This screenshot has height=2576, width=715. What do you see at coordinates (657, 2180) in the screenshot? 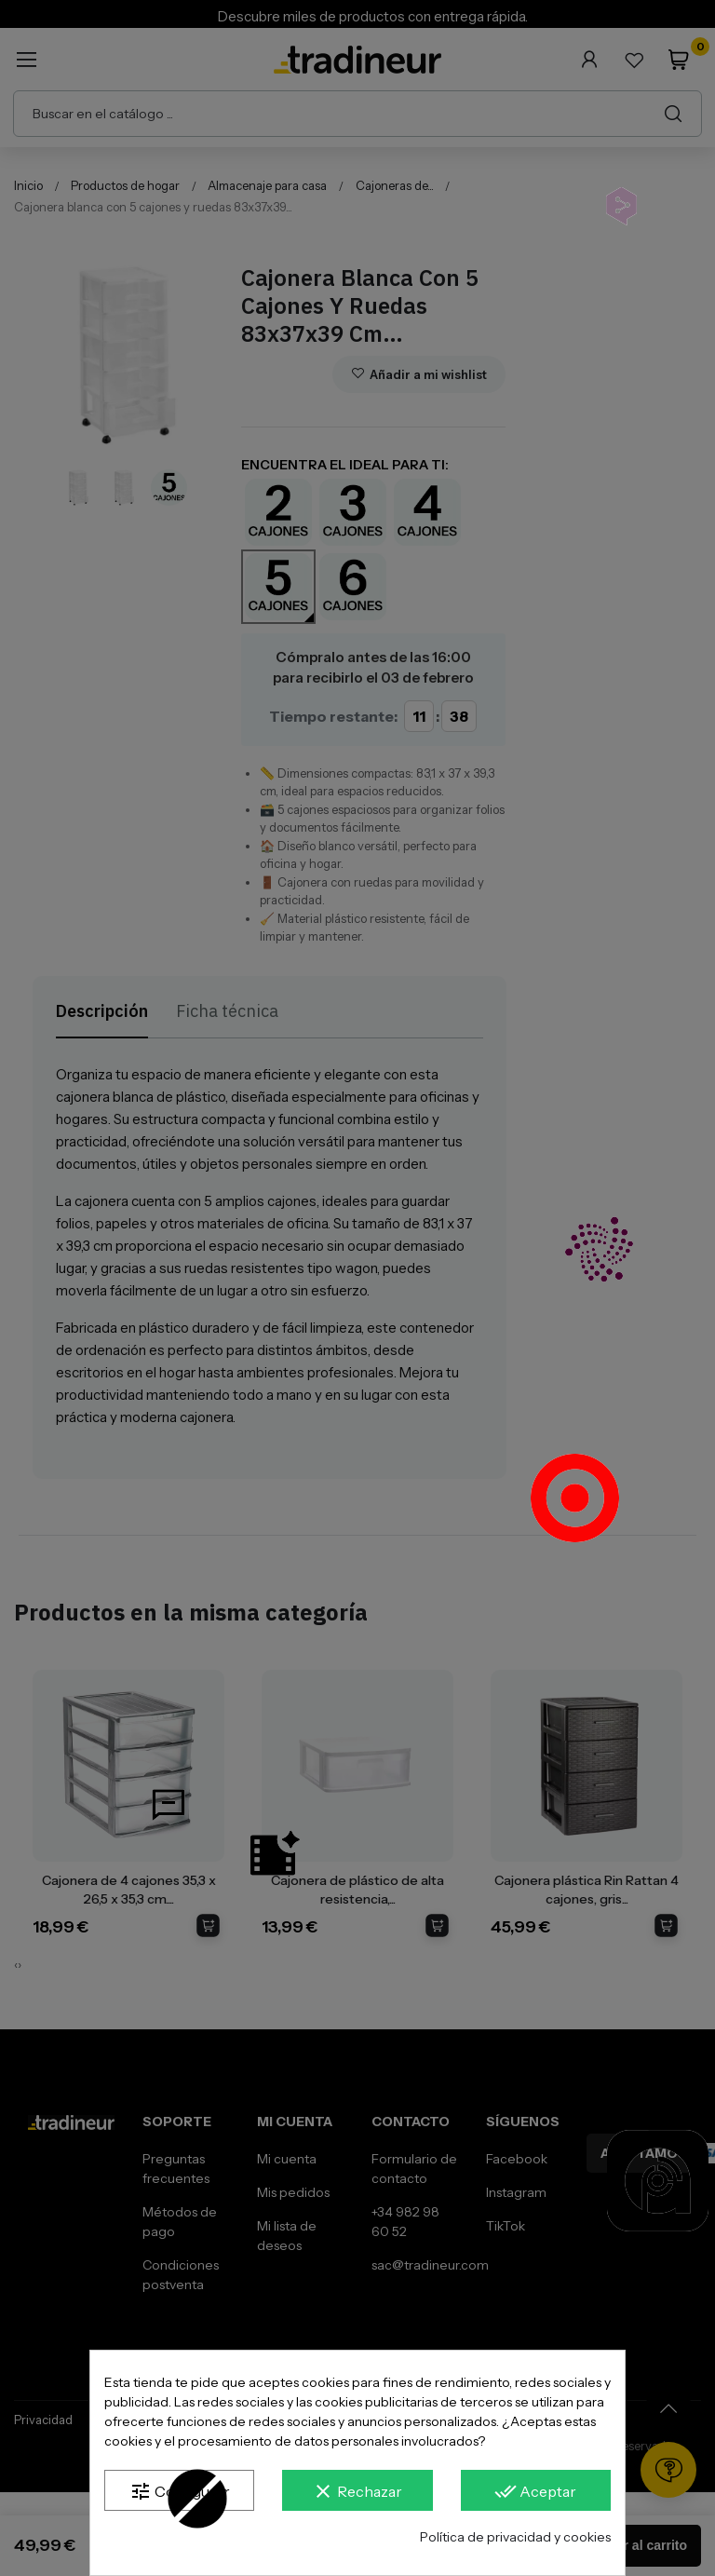
I see `open Podcast Addict app` at bounding box center [657, 2180].